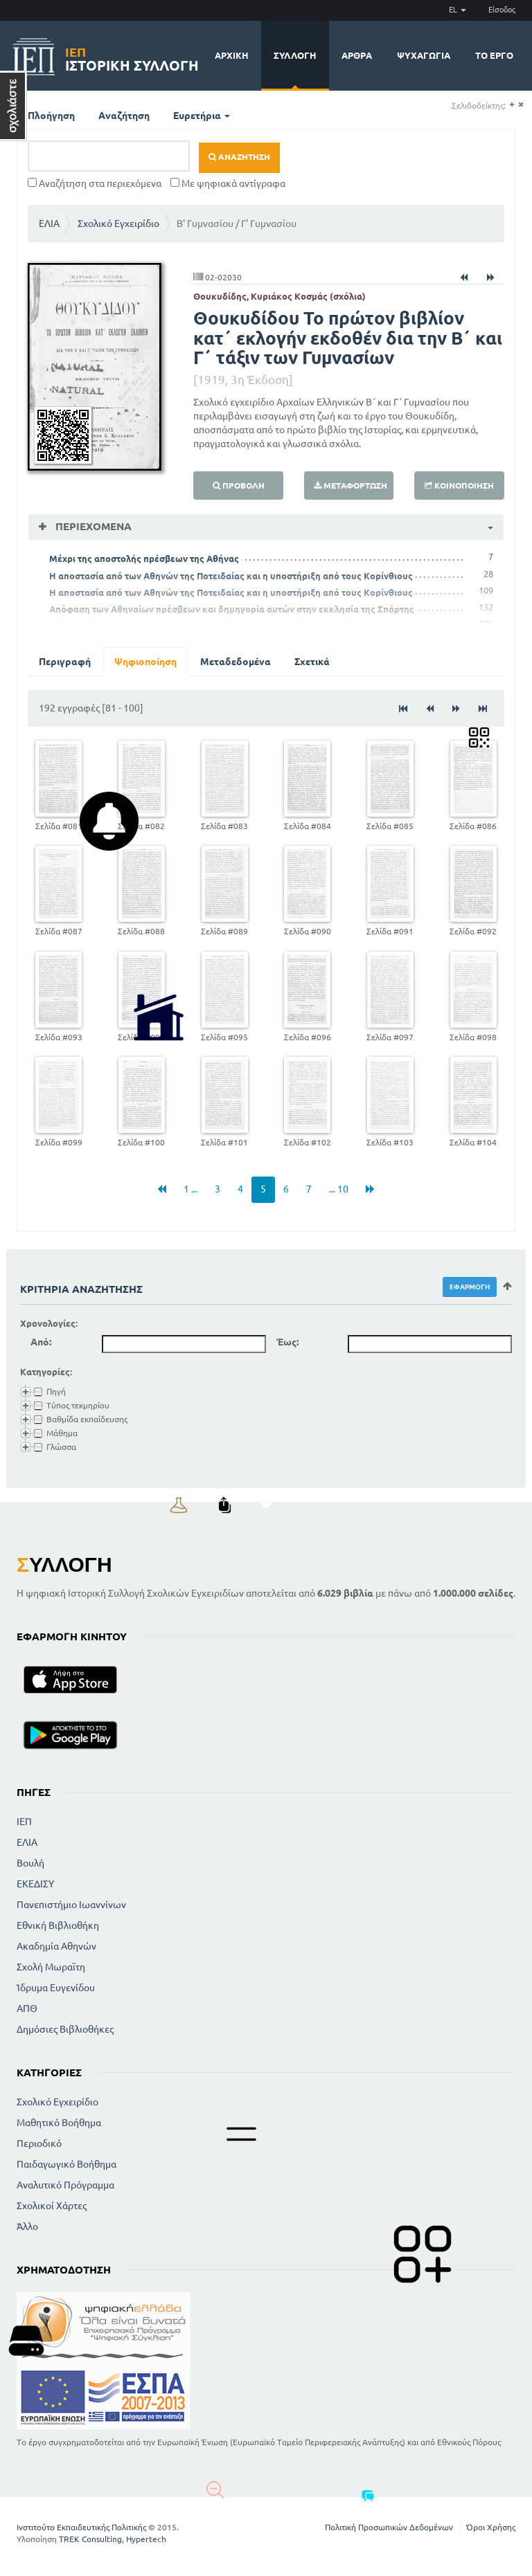  What do you see at coordinates (368, 2496) in the screenshot?
I see `open messaging or chat` at bounding box center [368, 2496].